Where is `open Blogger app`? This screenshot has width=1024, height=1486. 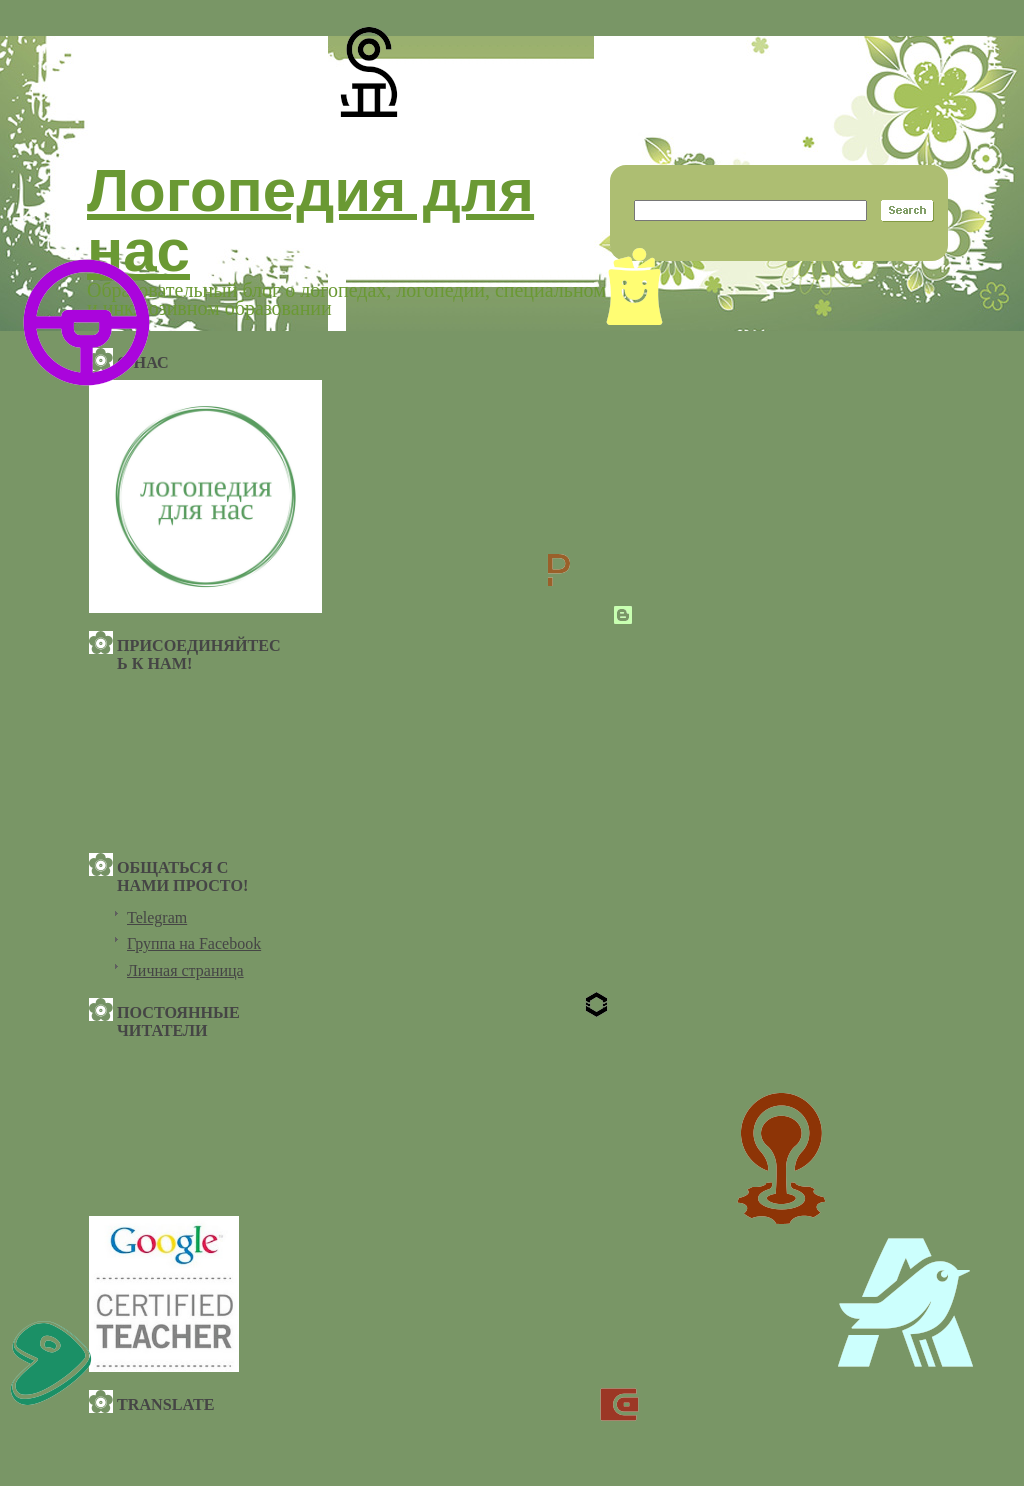
open Blogger app is located at coordinates (623, 615).